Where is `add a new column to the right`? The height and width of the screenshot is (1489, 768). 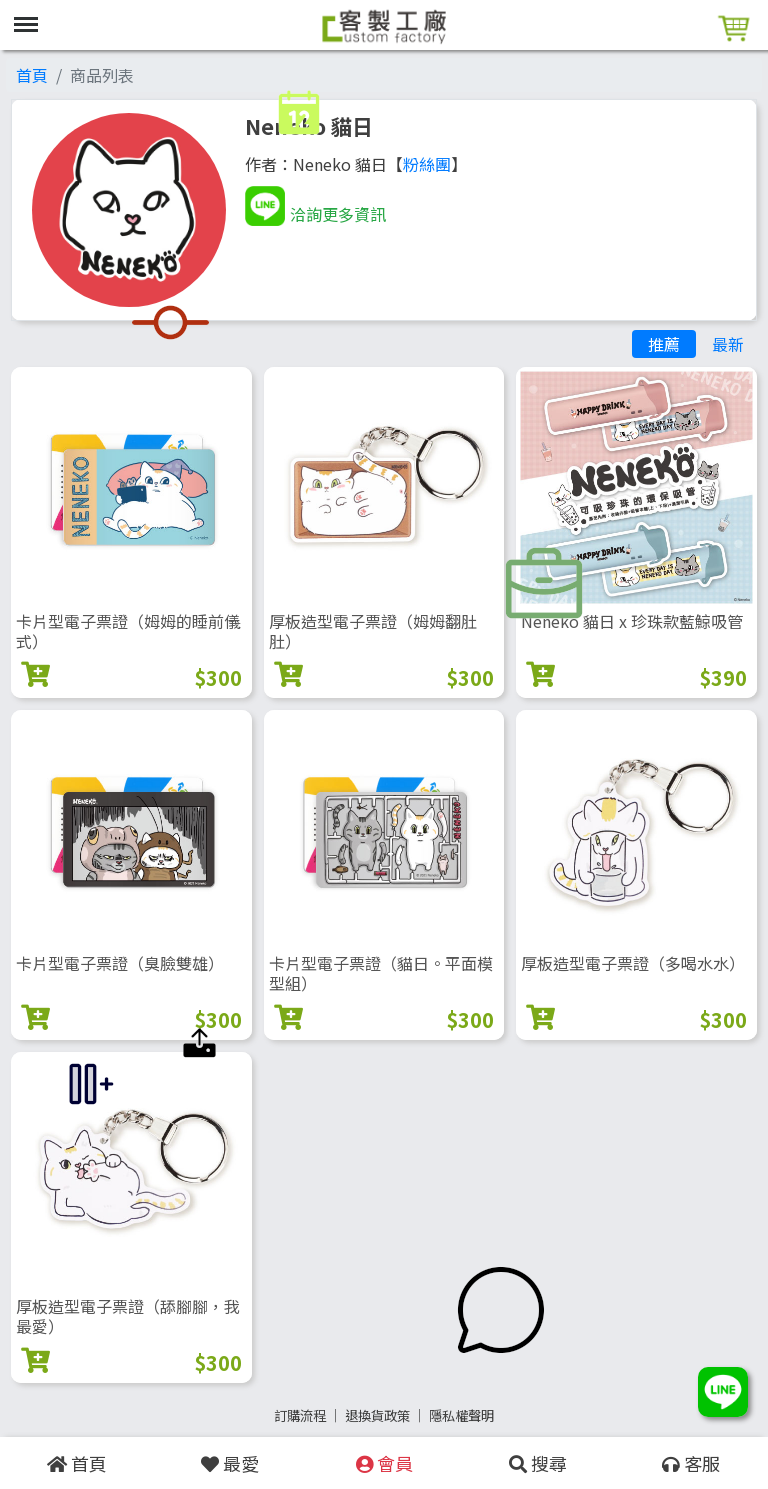 add a new column to the right is located at coordinates (88, 1084).